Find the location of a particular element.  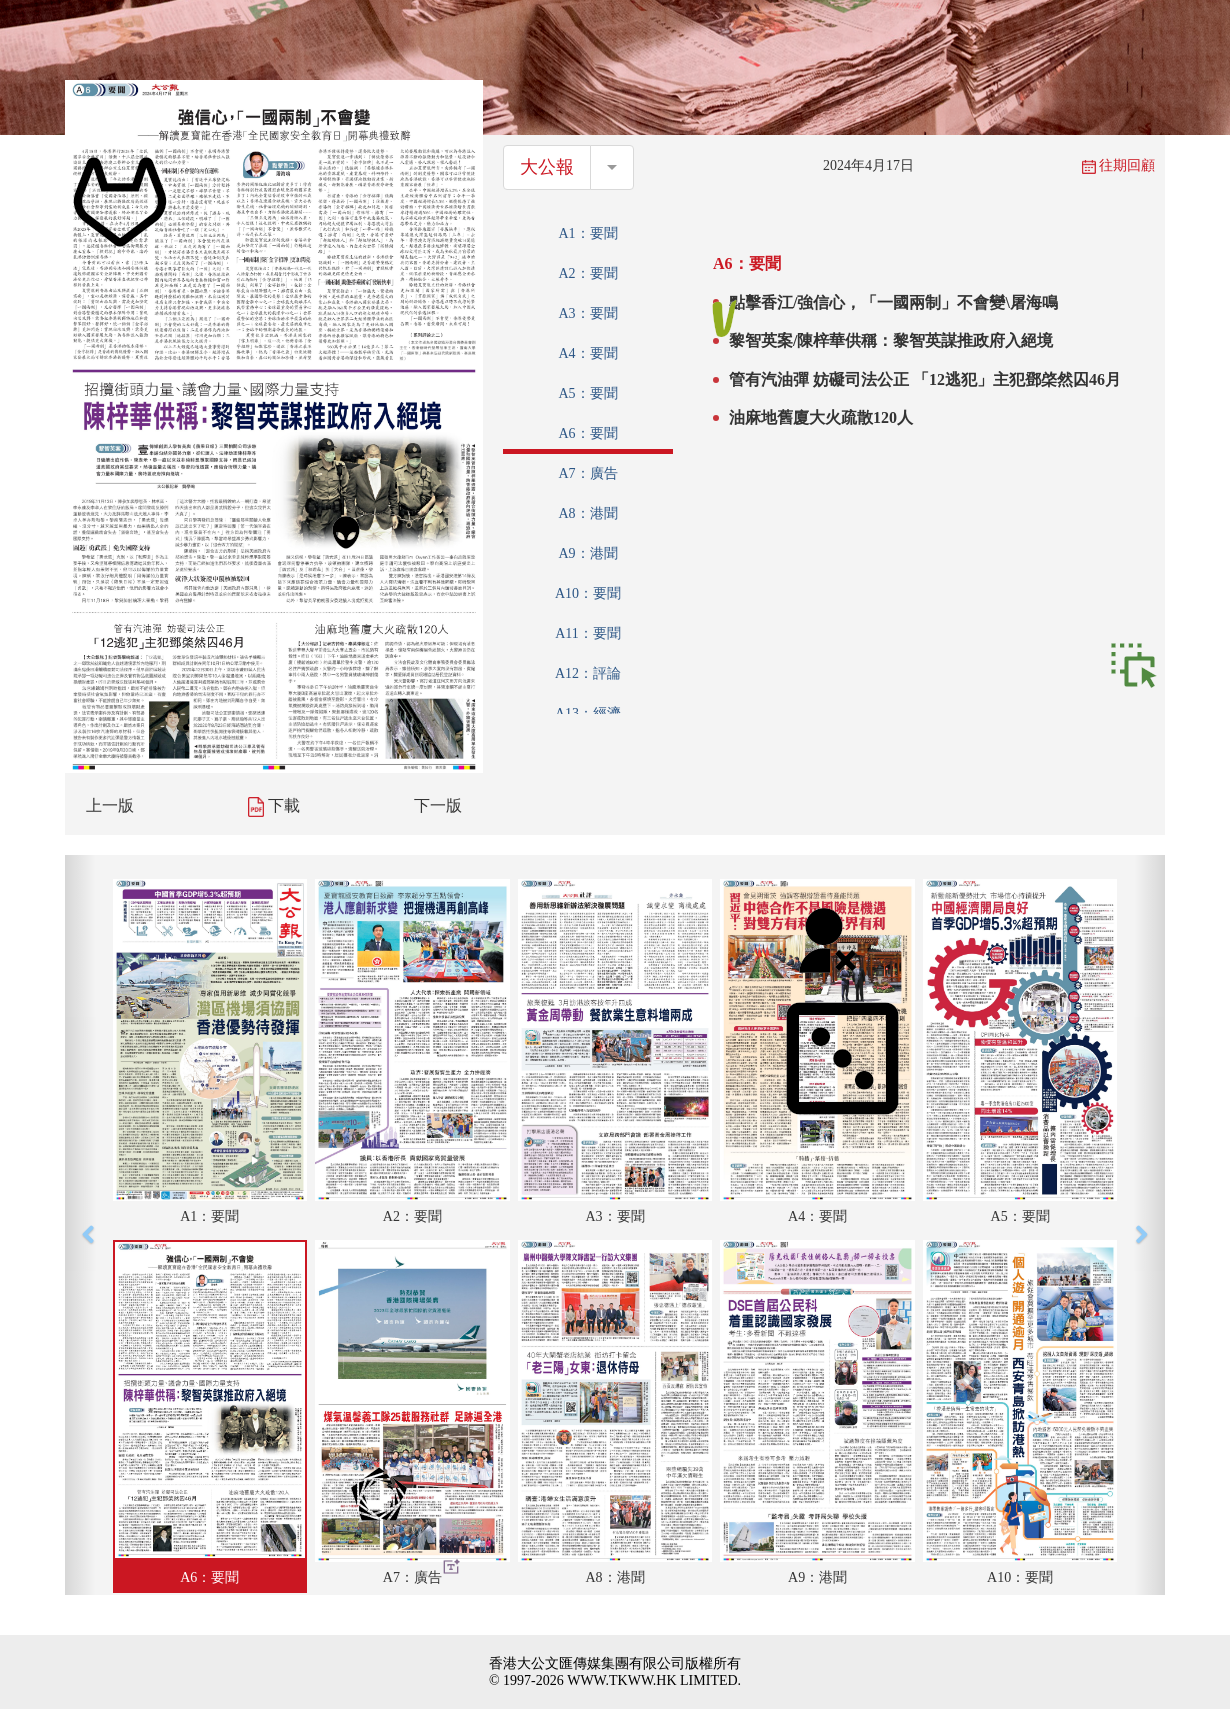

indicates a dice roll result of three is located at coordinates (842, 1058).